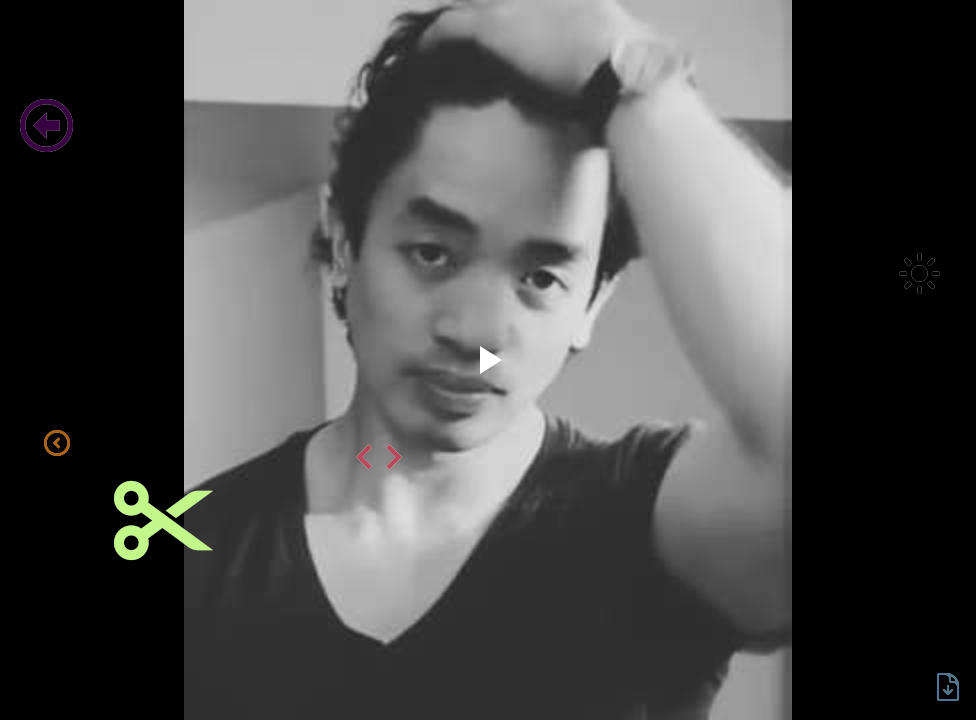 Image resolution: width=976 pixels, height=720 pixels. I want to click on cut selected content to clipboard, so click(163, 520).